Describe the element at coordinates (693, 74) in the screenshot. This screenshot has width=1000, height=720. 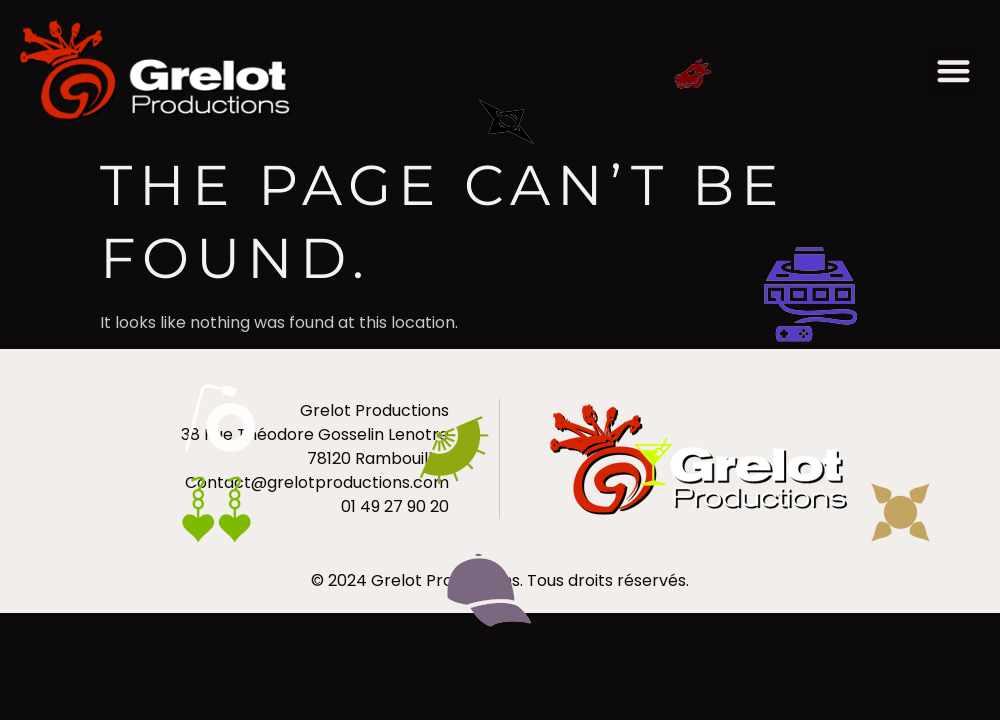
I see `access dragon or beast-related game content` at that location.